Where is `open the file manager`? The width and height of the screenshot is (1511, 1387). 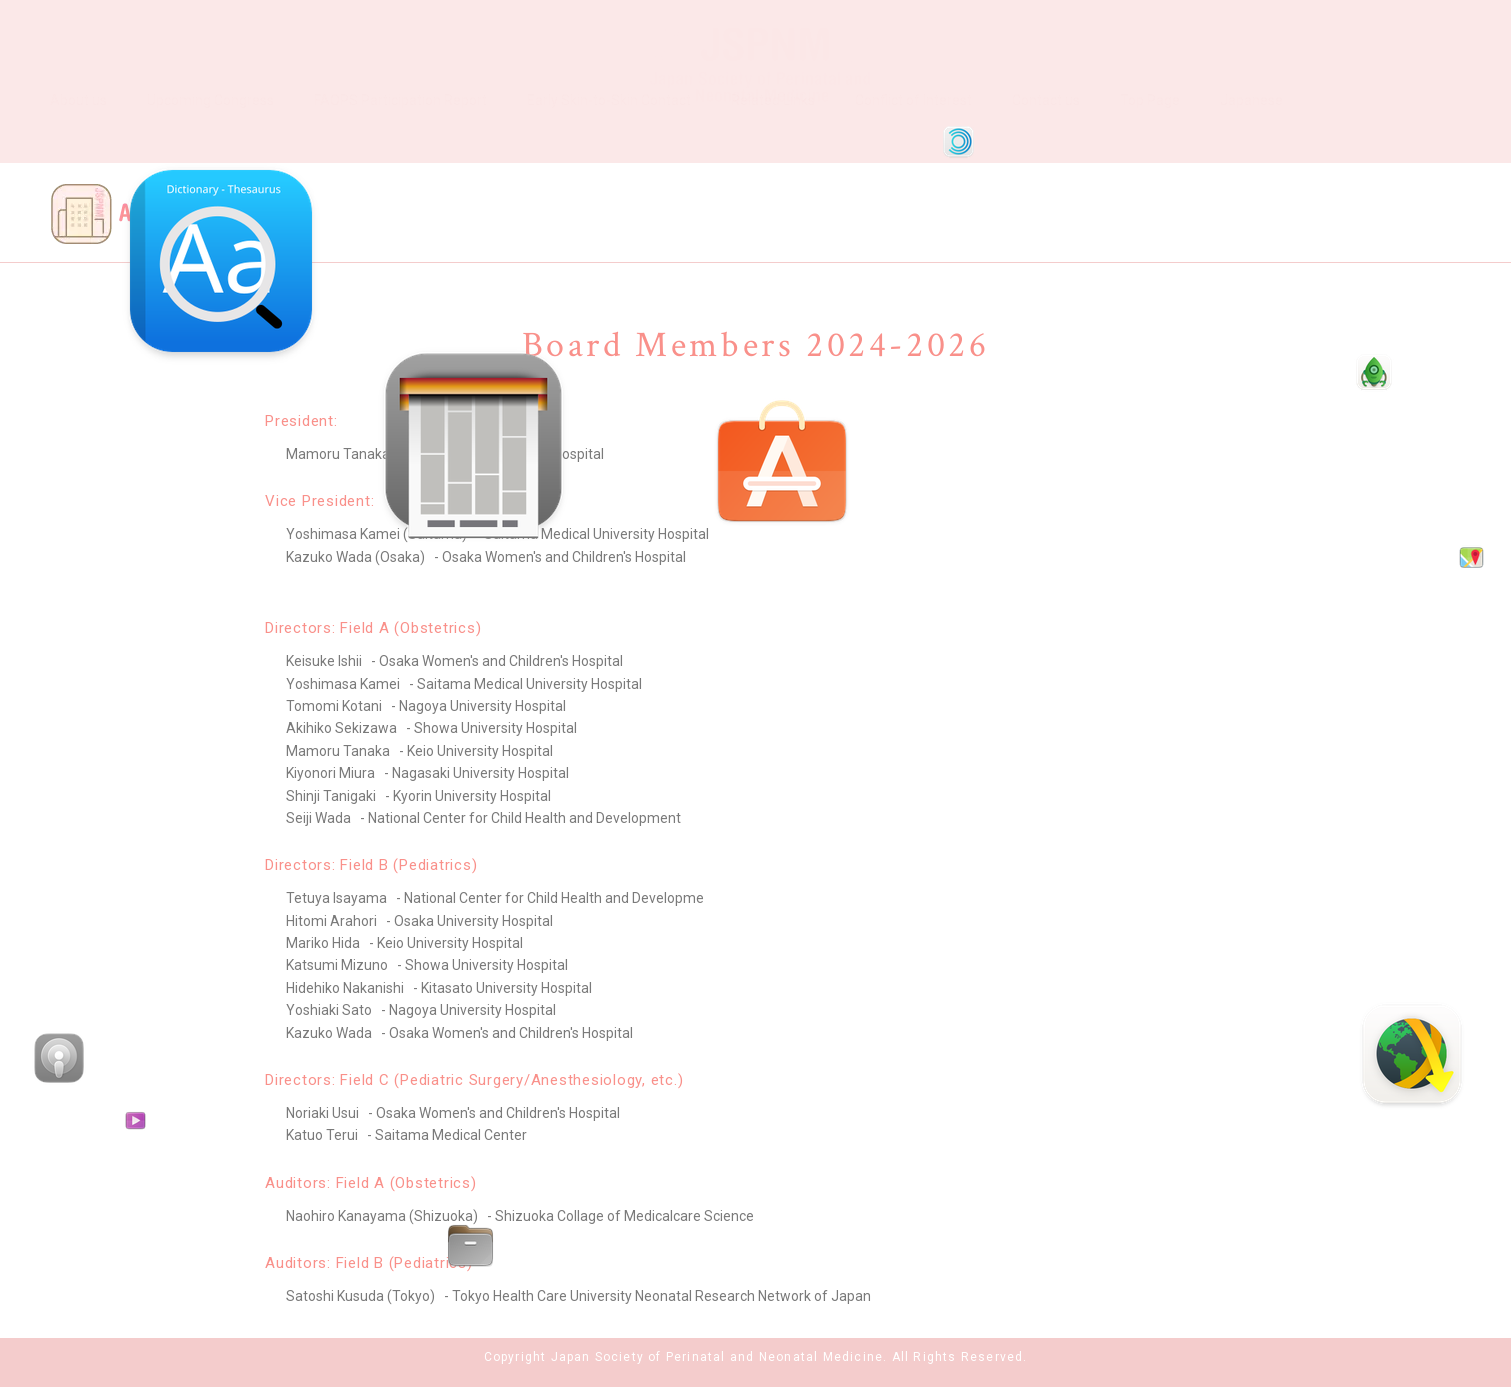 open the file manager is located at coordinates (470, 1245).